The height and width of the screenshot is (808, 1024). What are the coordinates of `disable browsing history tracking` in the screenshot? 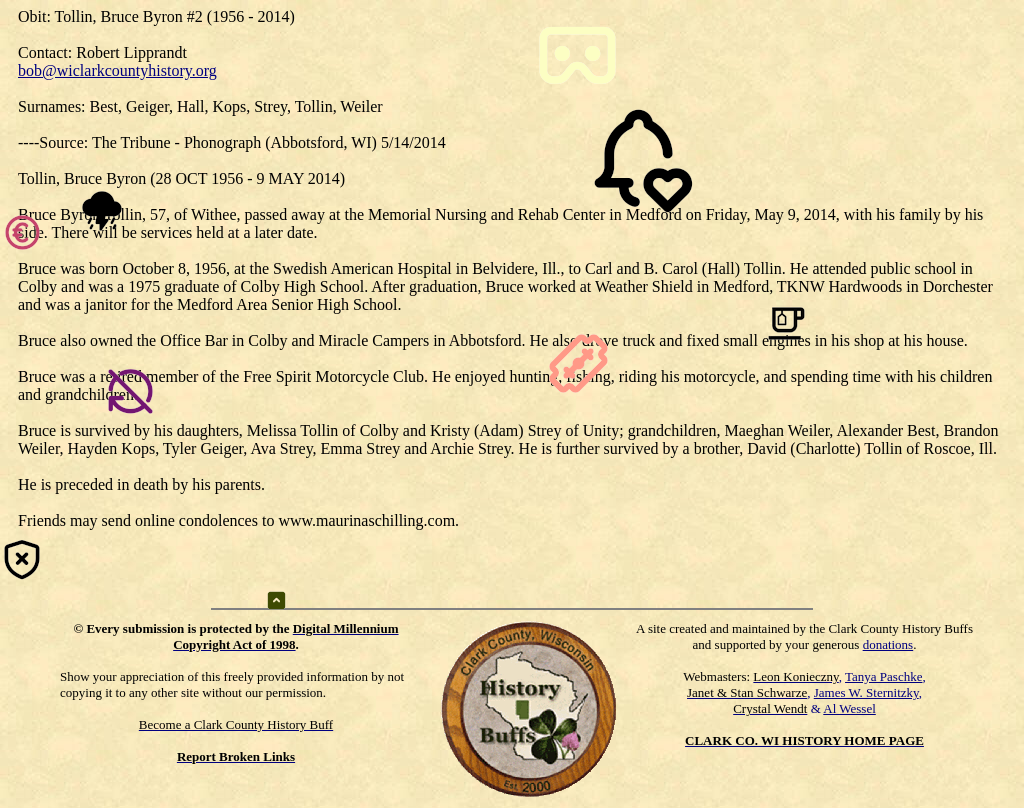 It's located at (130, 391).